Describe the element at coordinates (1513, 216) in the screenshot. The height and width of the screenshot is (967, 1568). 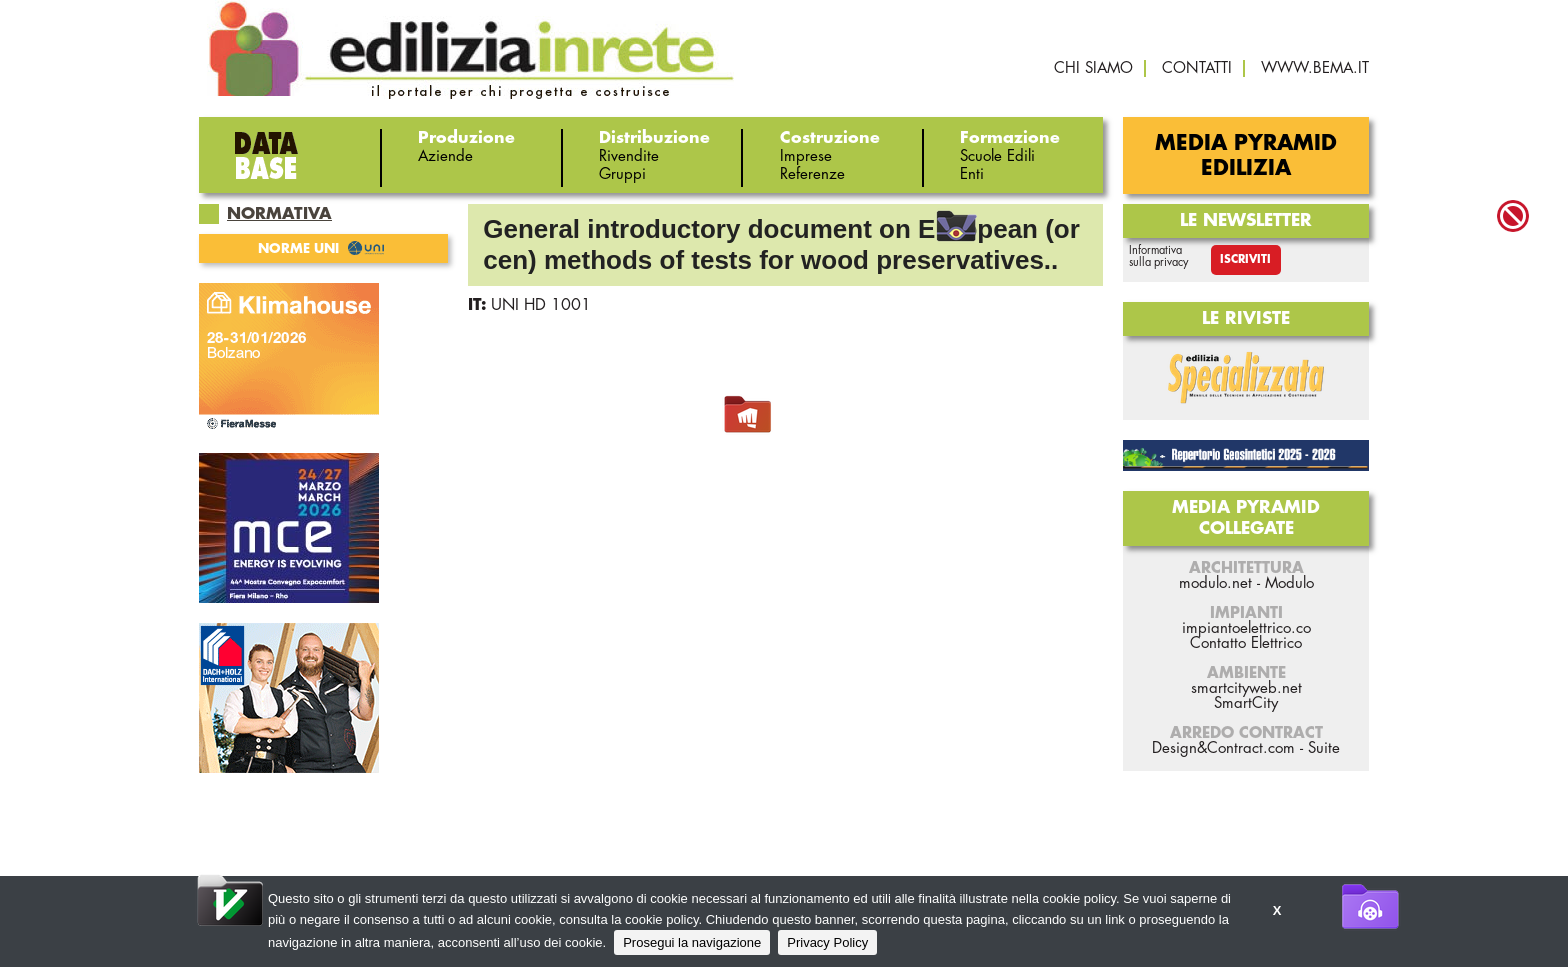
I see `delete or remove selected item` at that location.